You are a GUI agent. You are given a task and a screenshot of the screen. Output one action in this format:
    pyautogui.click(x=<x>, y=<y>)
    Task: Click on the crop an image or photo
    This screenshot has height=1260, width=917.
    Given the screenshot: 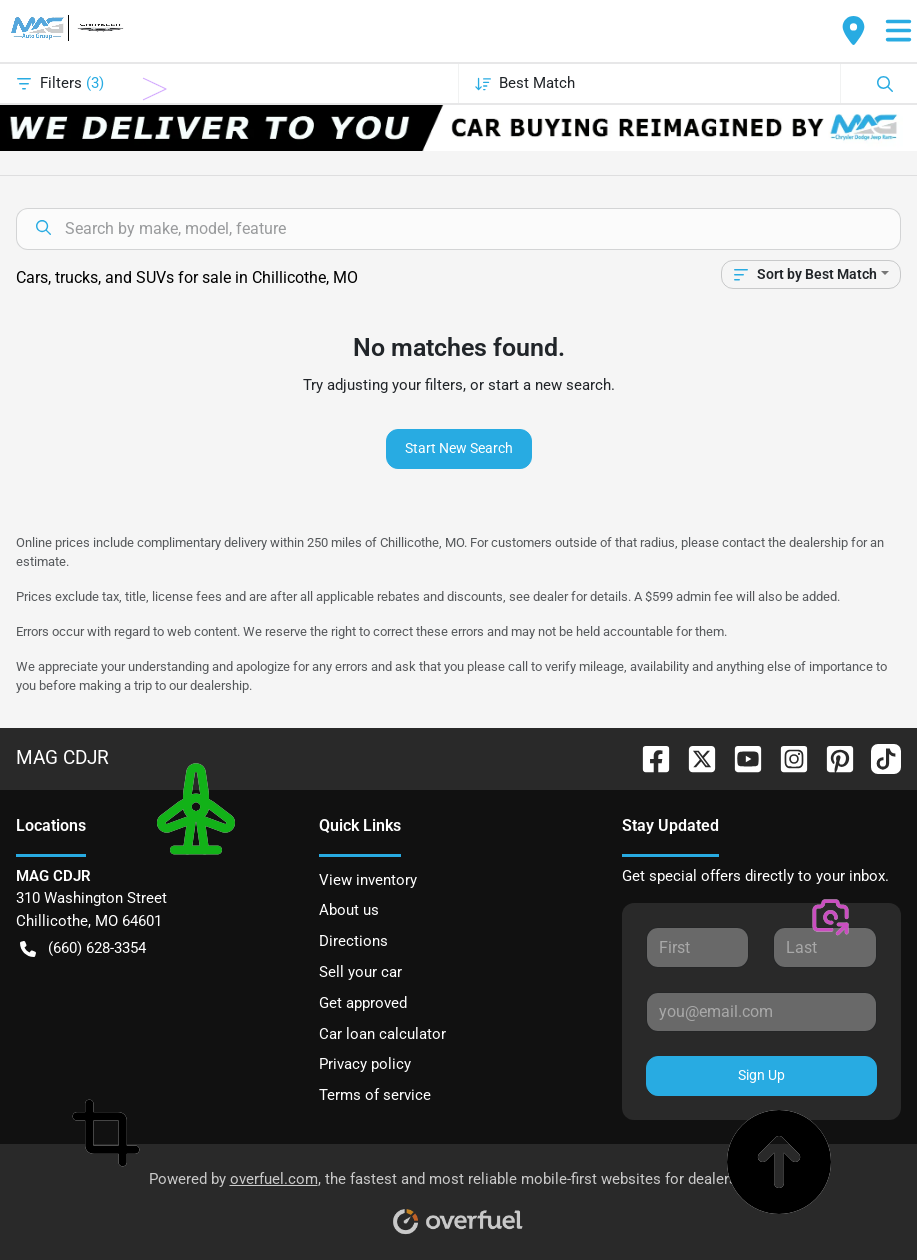 What is the action you would take?
    pyautogui.click(x=106, y=1133)
    